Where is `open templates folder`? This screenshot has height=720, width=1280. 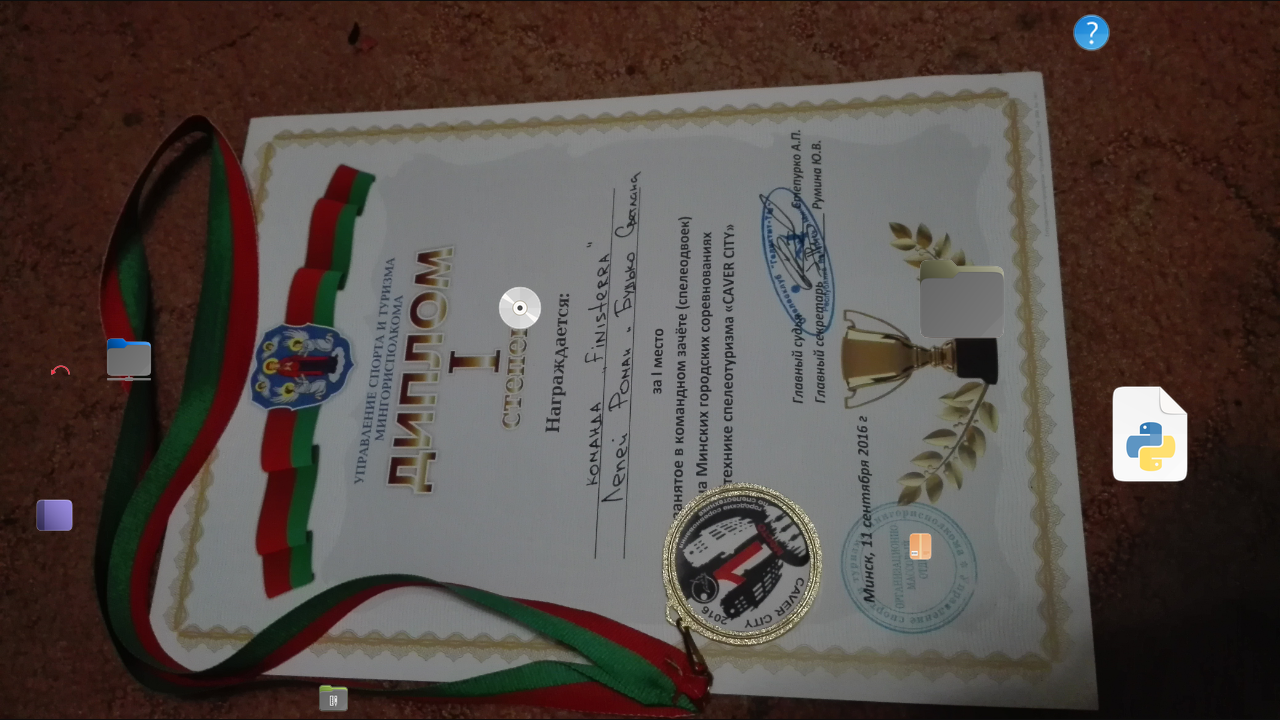
open templates folder is located at coordinates (333, 697).